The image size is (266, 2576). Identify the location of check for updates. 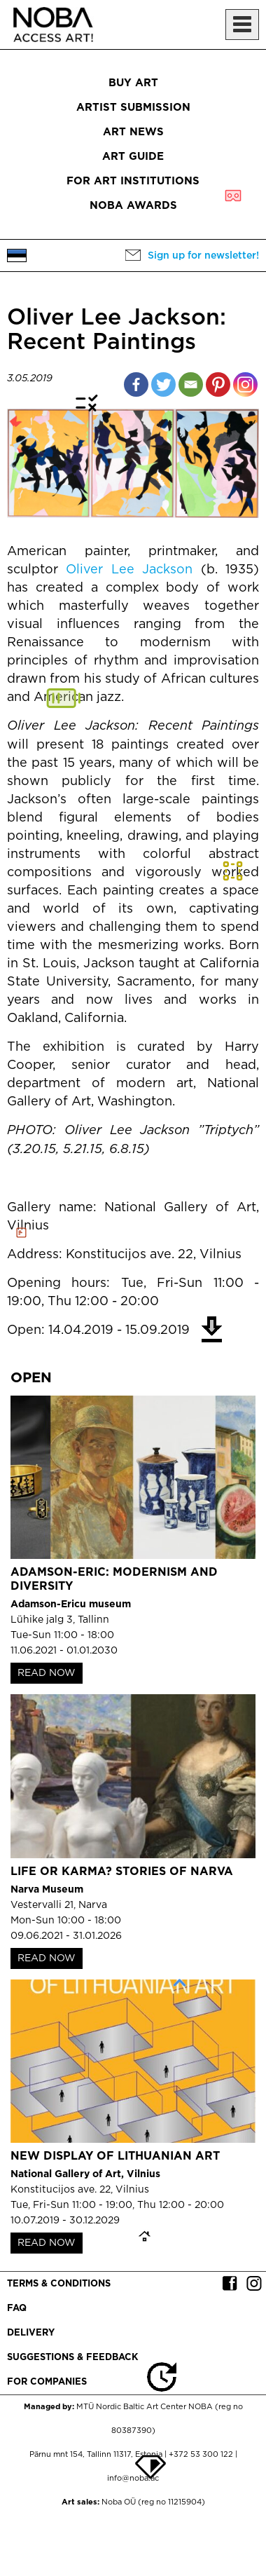
(162, 2377).